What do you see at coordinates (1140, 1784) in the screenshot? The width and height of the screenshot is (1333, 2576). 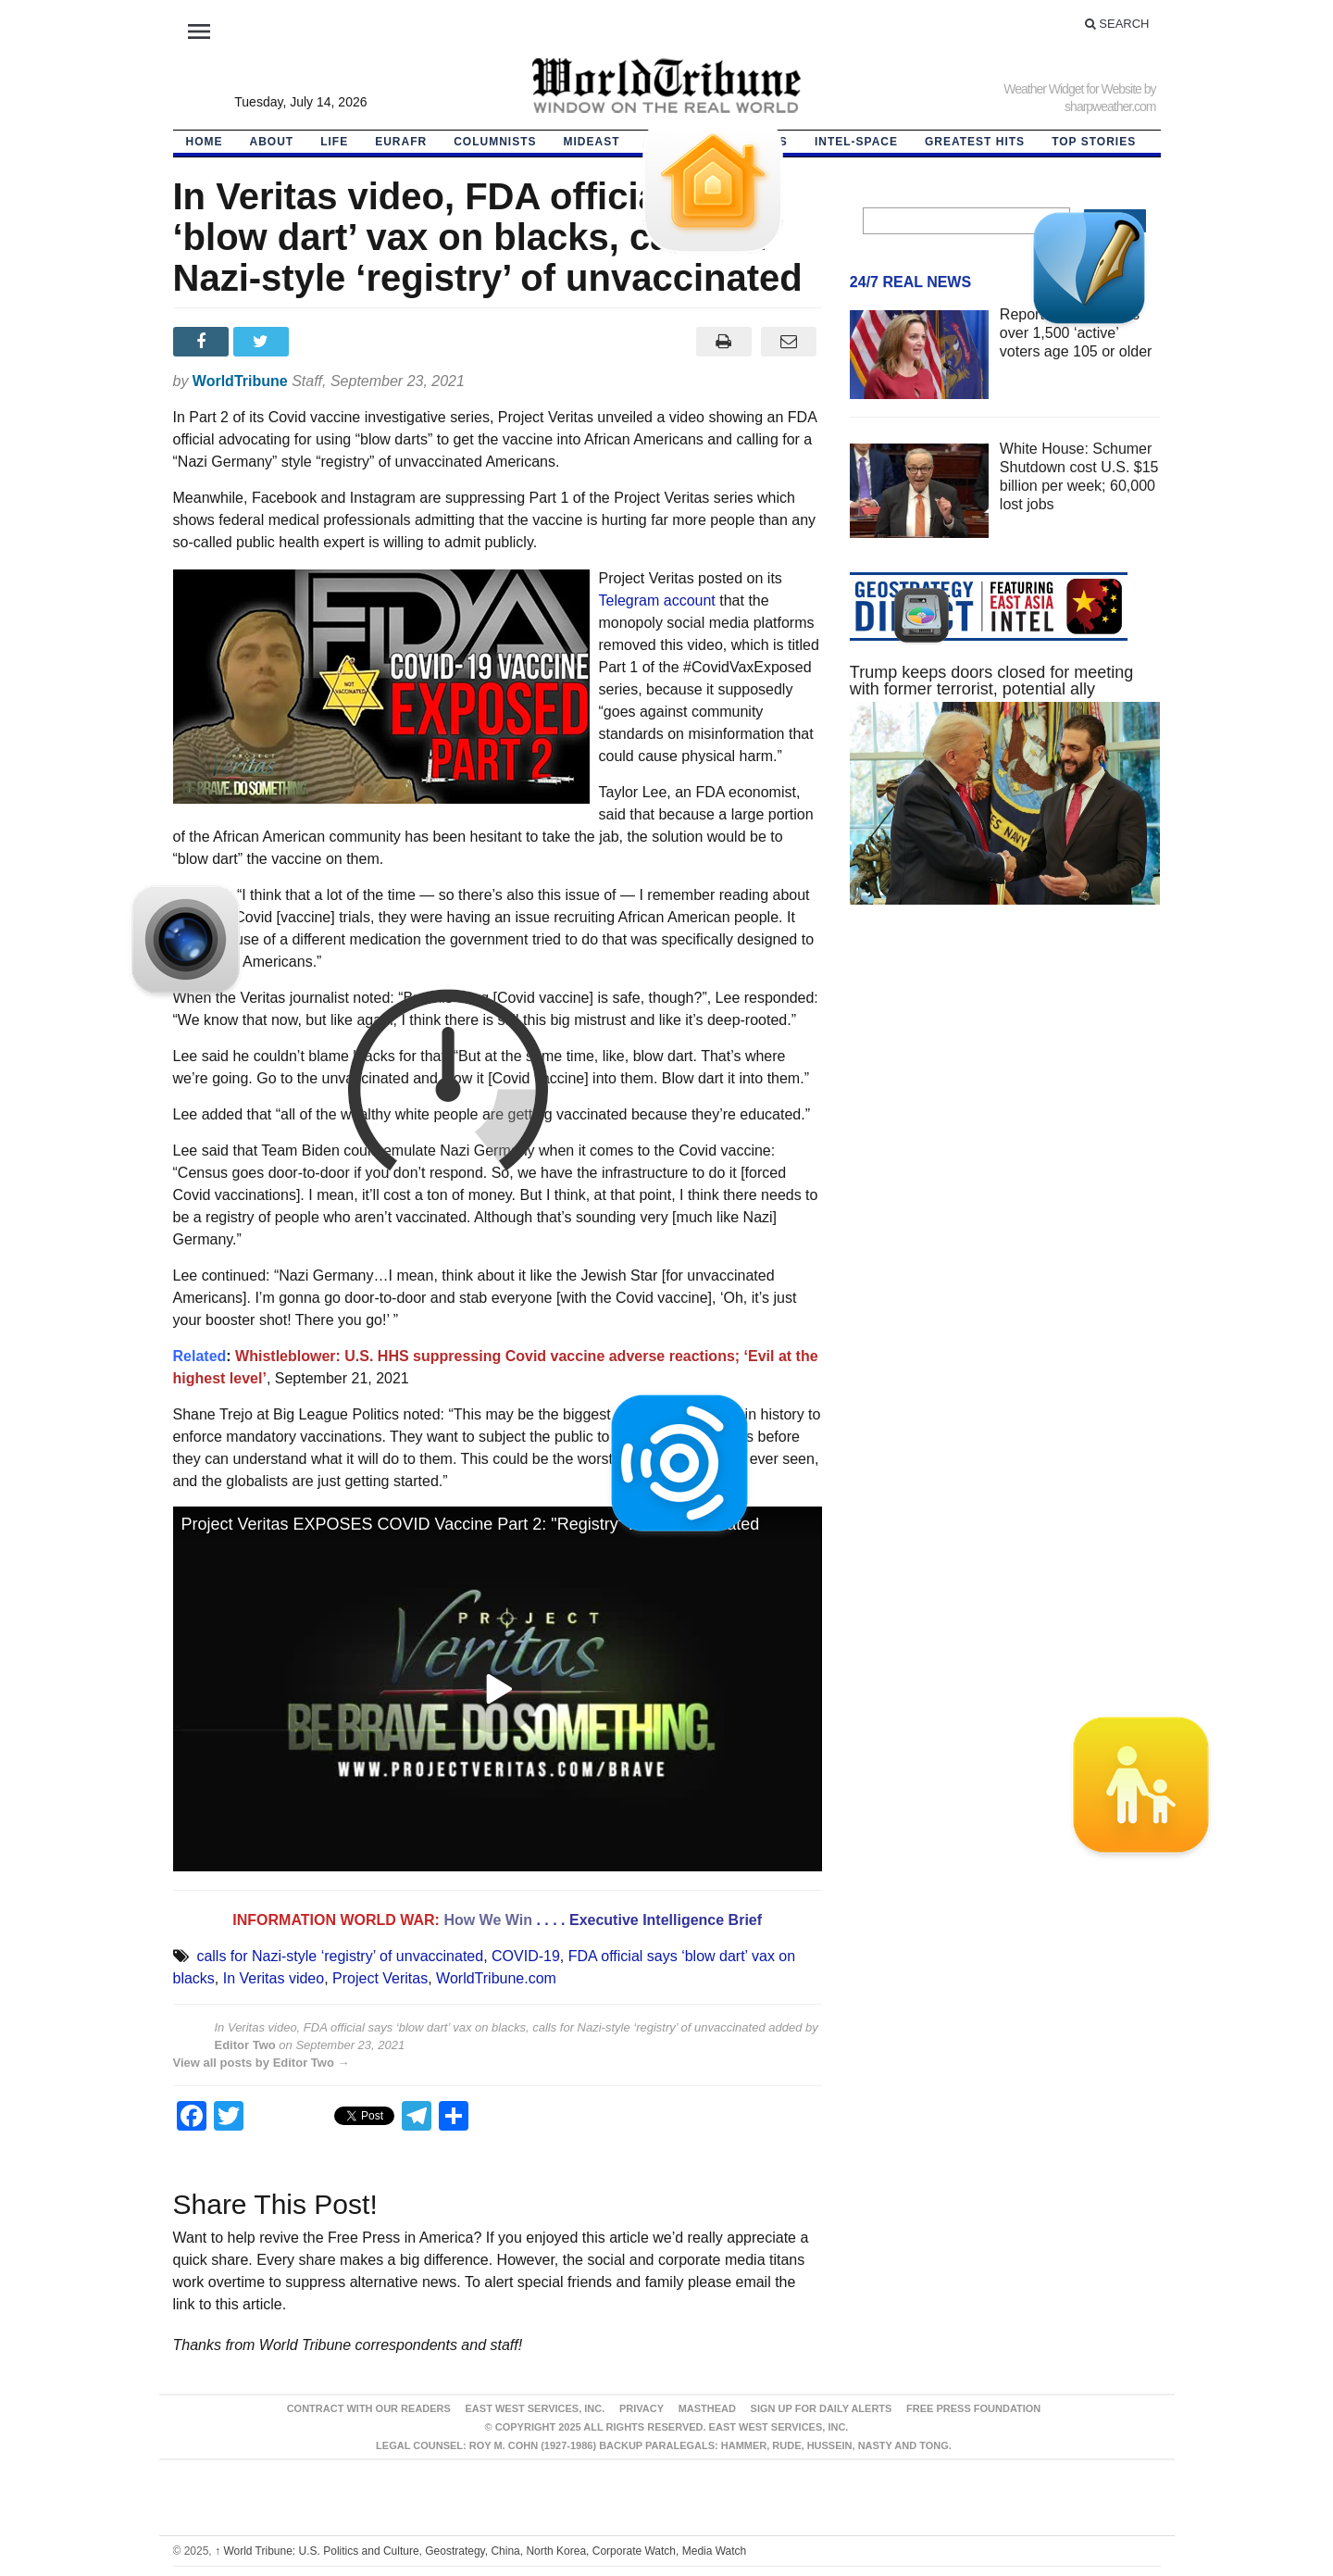 I see `open parental controls settings` at bounding box center [1140, 1784].